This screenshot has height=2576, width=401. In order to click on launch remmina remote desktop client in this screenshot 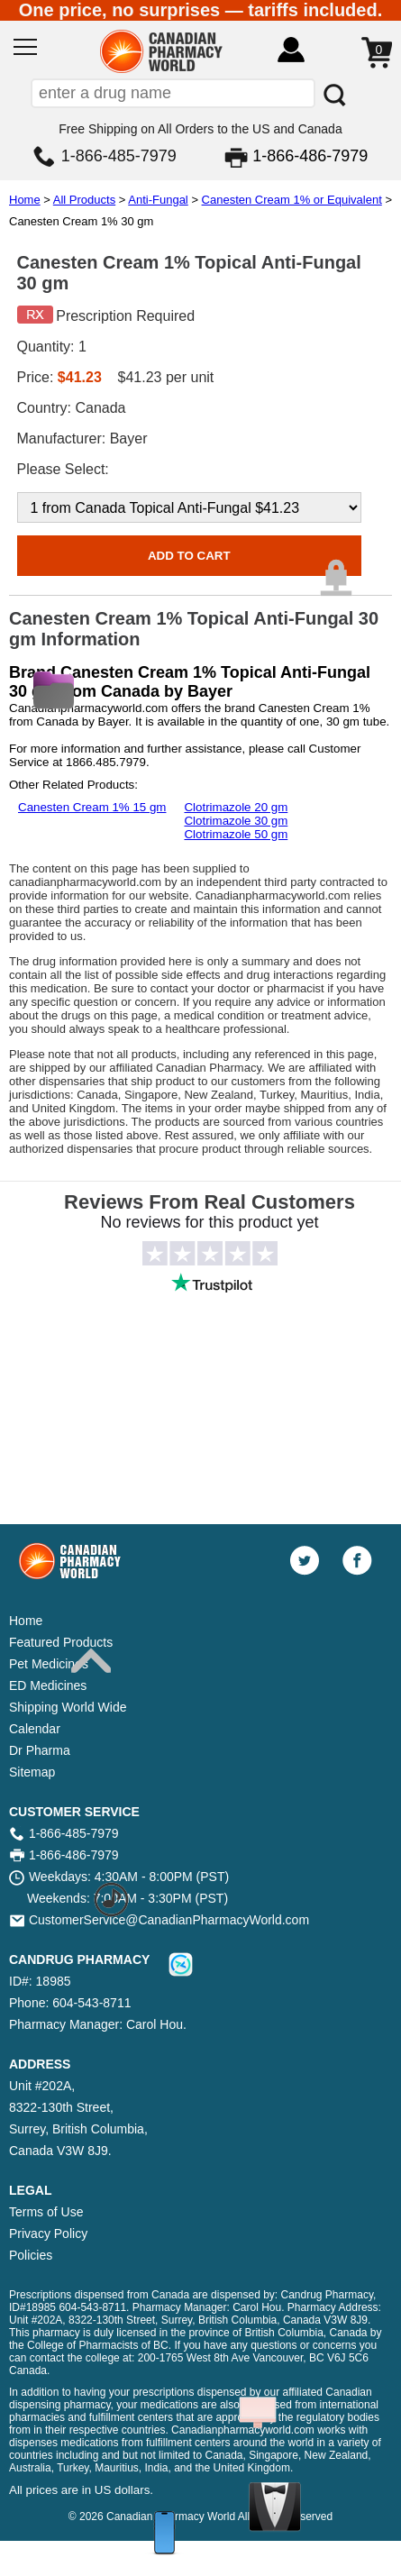, I will do `click(180, 1964)`.